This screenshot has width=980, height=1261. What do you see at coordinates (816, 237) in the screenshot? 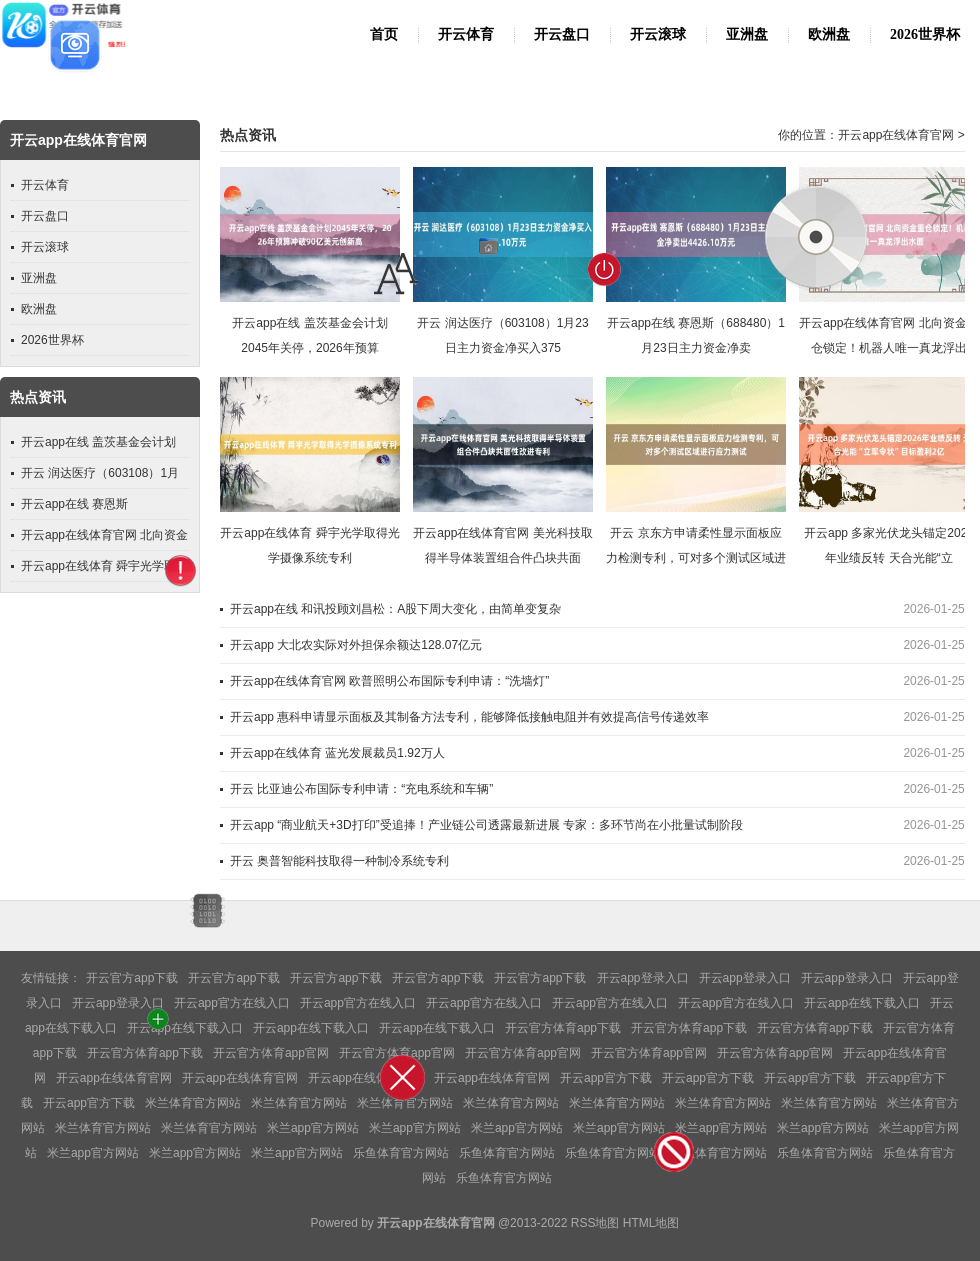
I see `indicates a DVD+R disc drive or media` at bounding box center [816, 237].